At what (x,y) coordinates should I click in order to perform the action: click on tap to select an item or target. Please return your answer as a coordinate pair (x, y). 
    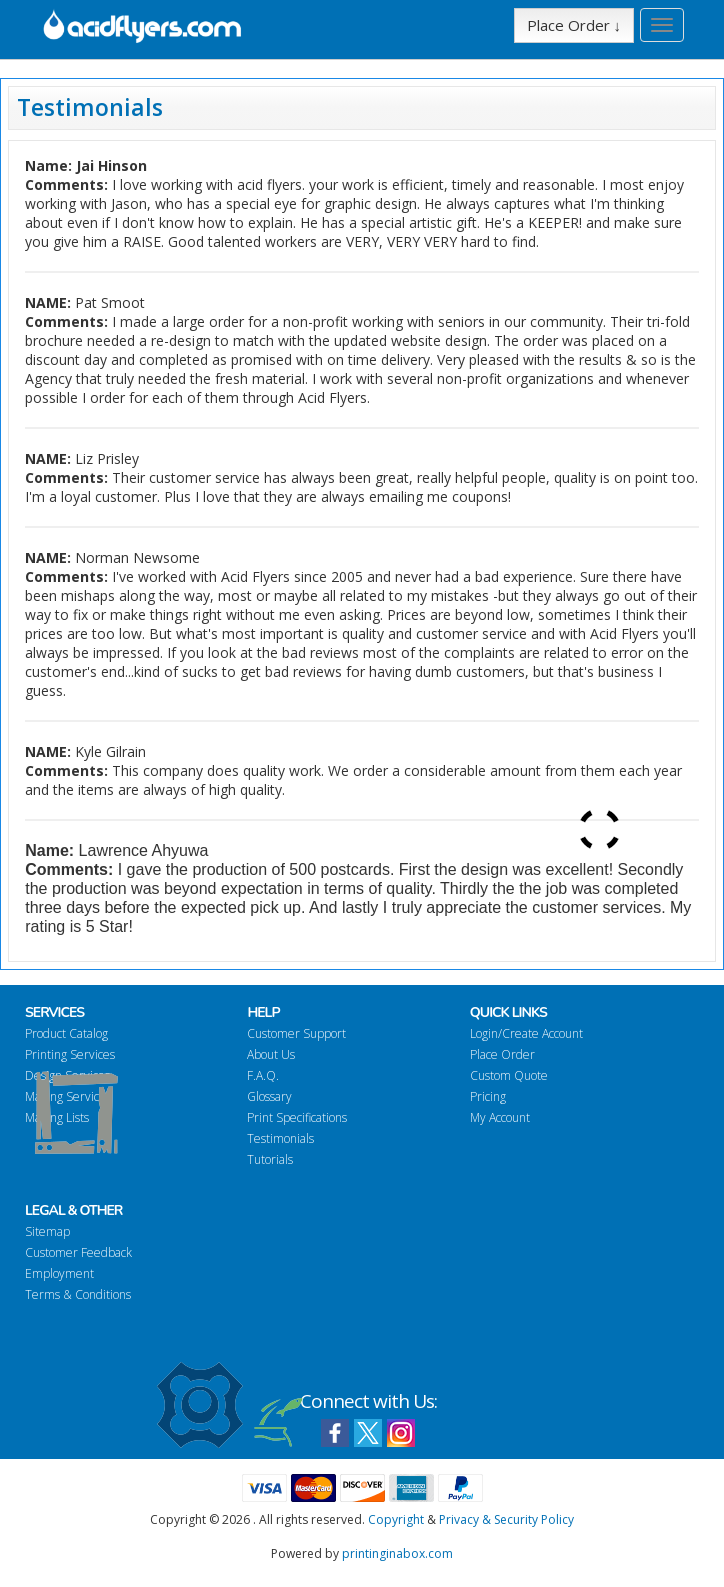
    Looking at the image, I should click on (599, 829).